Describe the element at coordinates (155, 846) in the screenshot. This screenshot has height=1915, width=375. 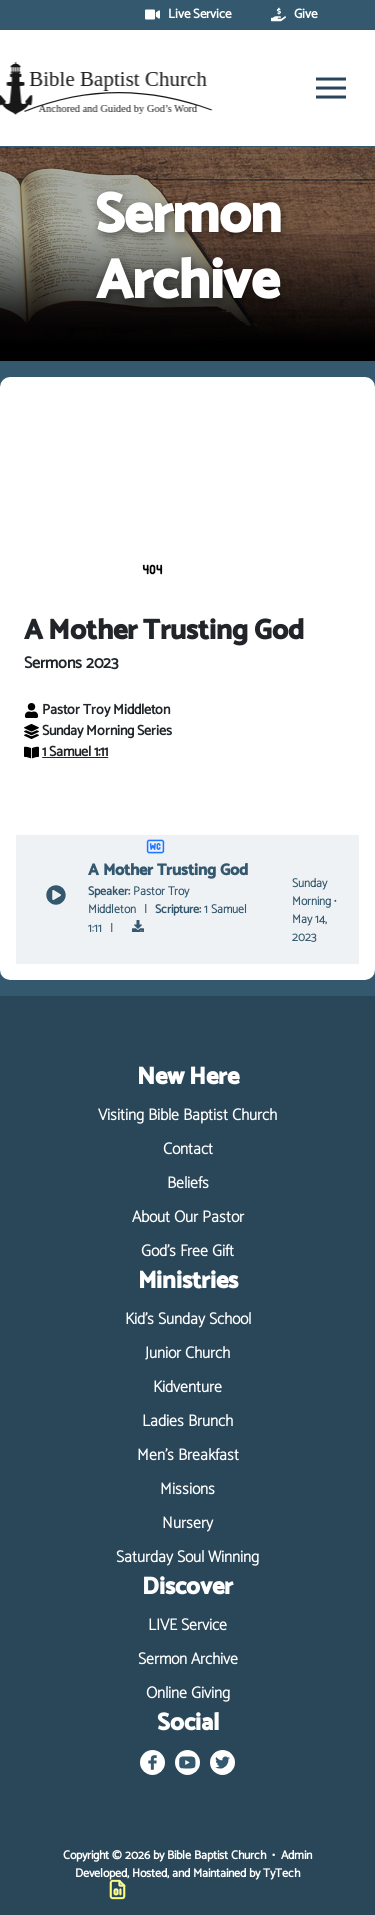
I see `indicates restroom or water closet location` at that location.